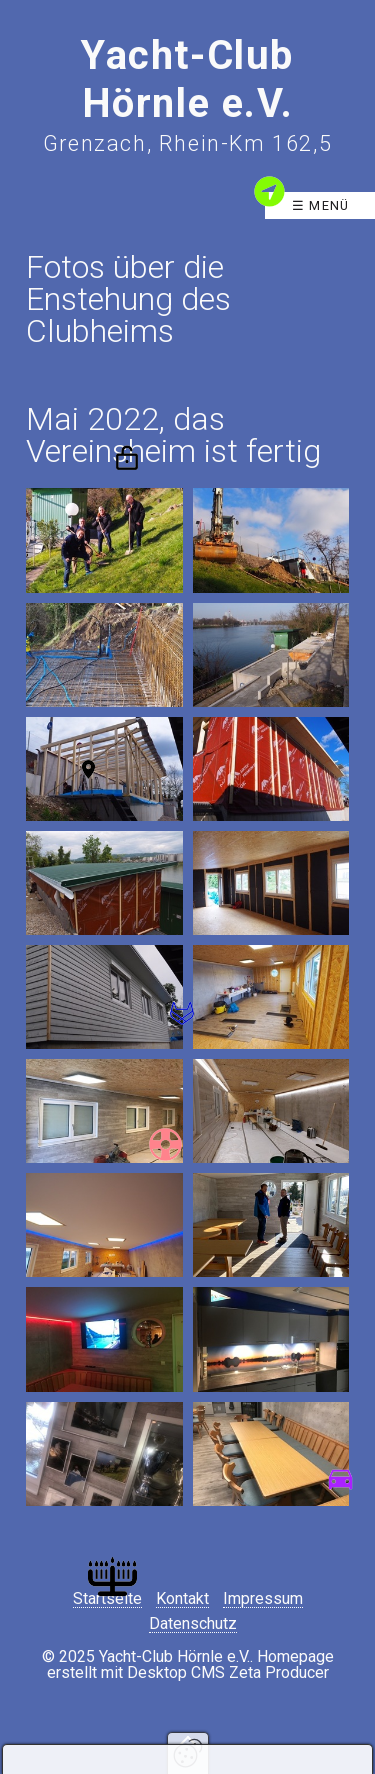 The width and height of the screenshot is (375, 1774). I want to click on access help or support center, so click(165, 1144).